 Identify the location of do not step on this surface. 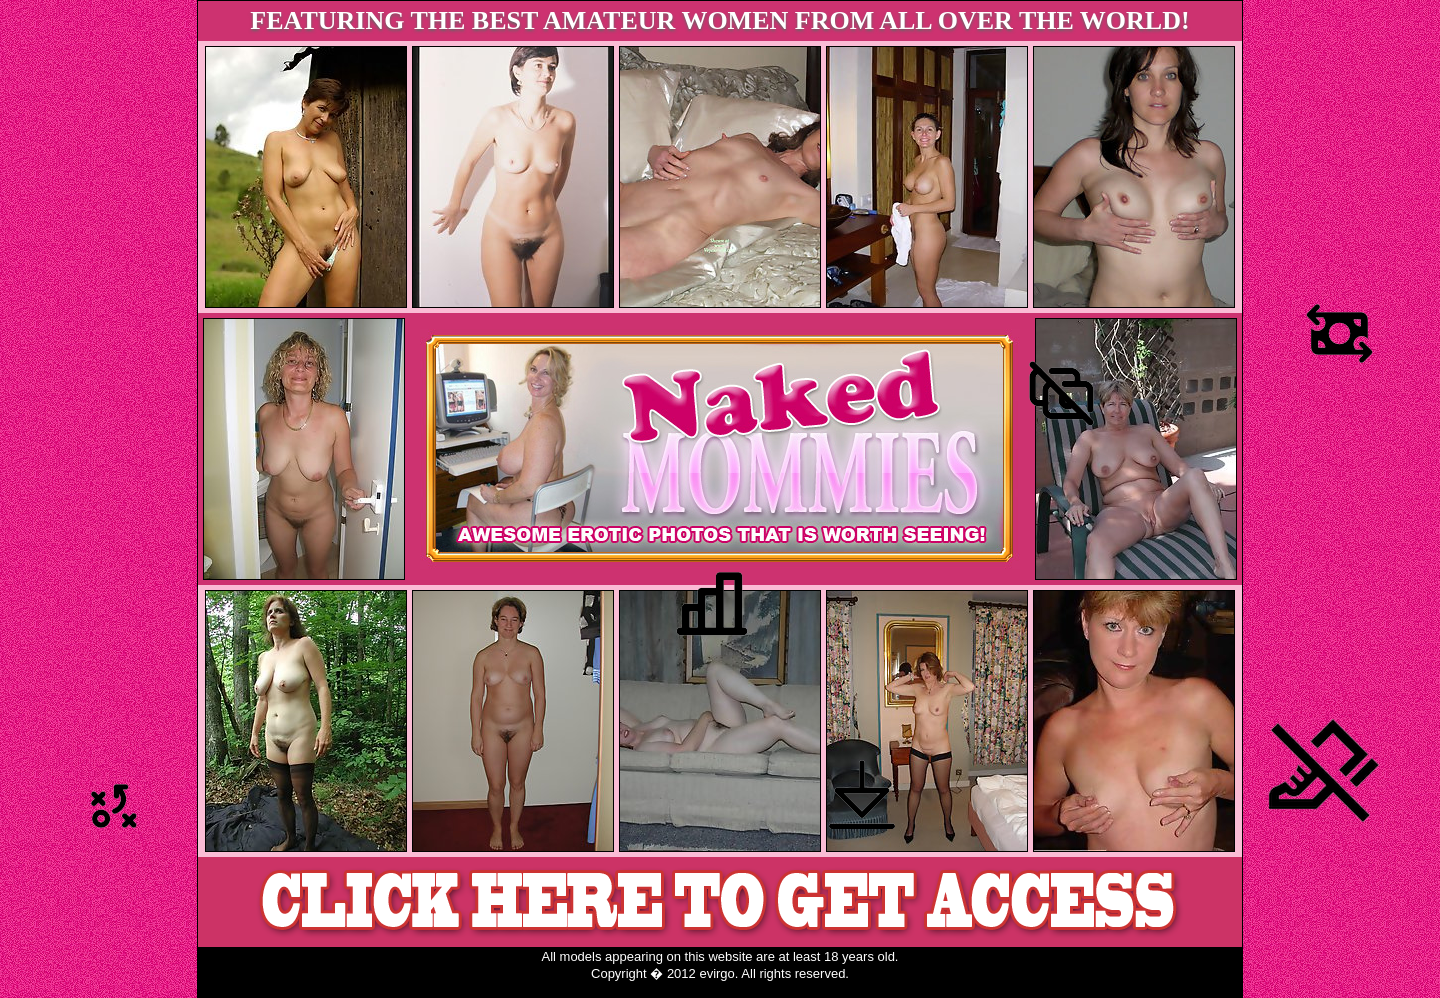
(1324, 769).